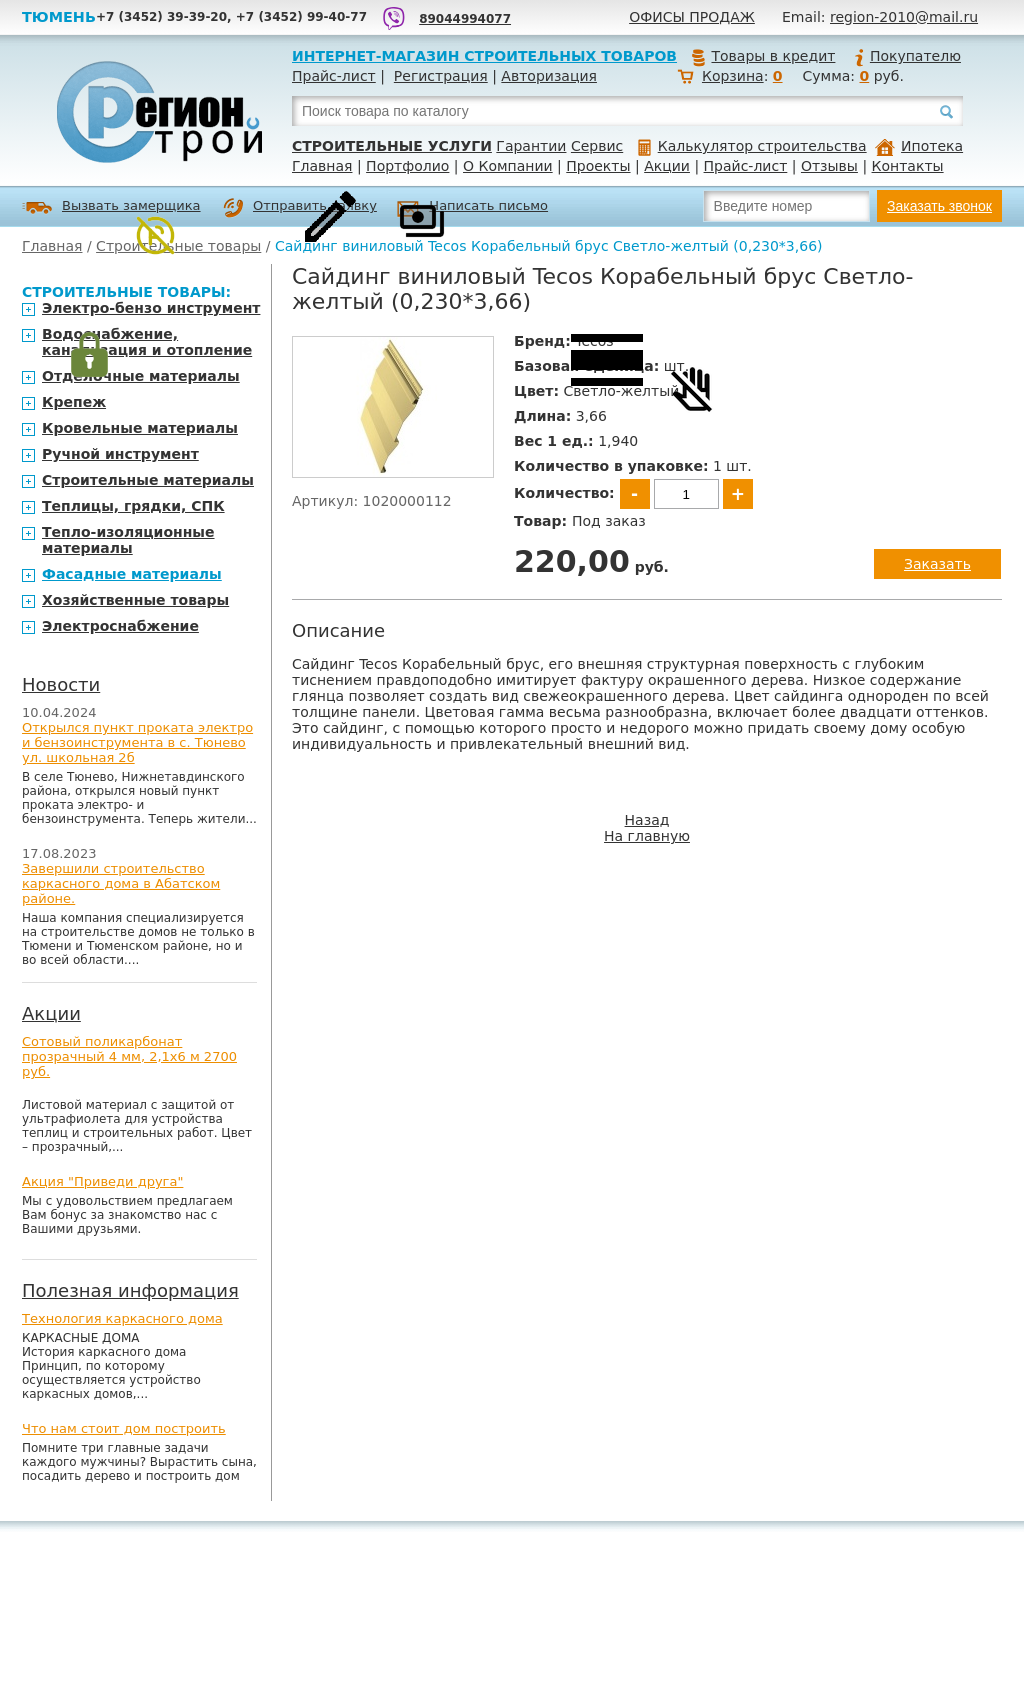  Describe the element at coordinates (607, 358) in the screenshot. I see `switch to day view in calendar` at that location.